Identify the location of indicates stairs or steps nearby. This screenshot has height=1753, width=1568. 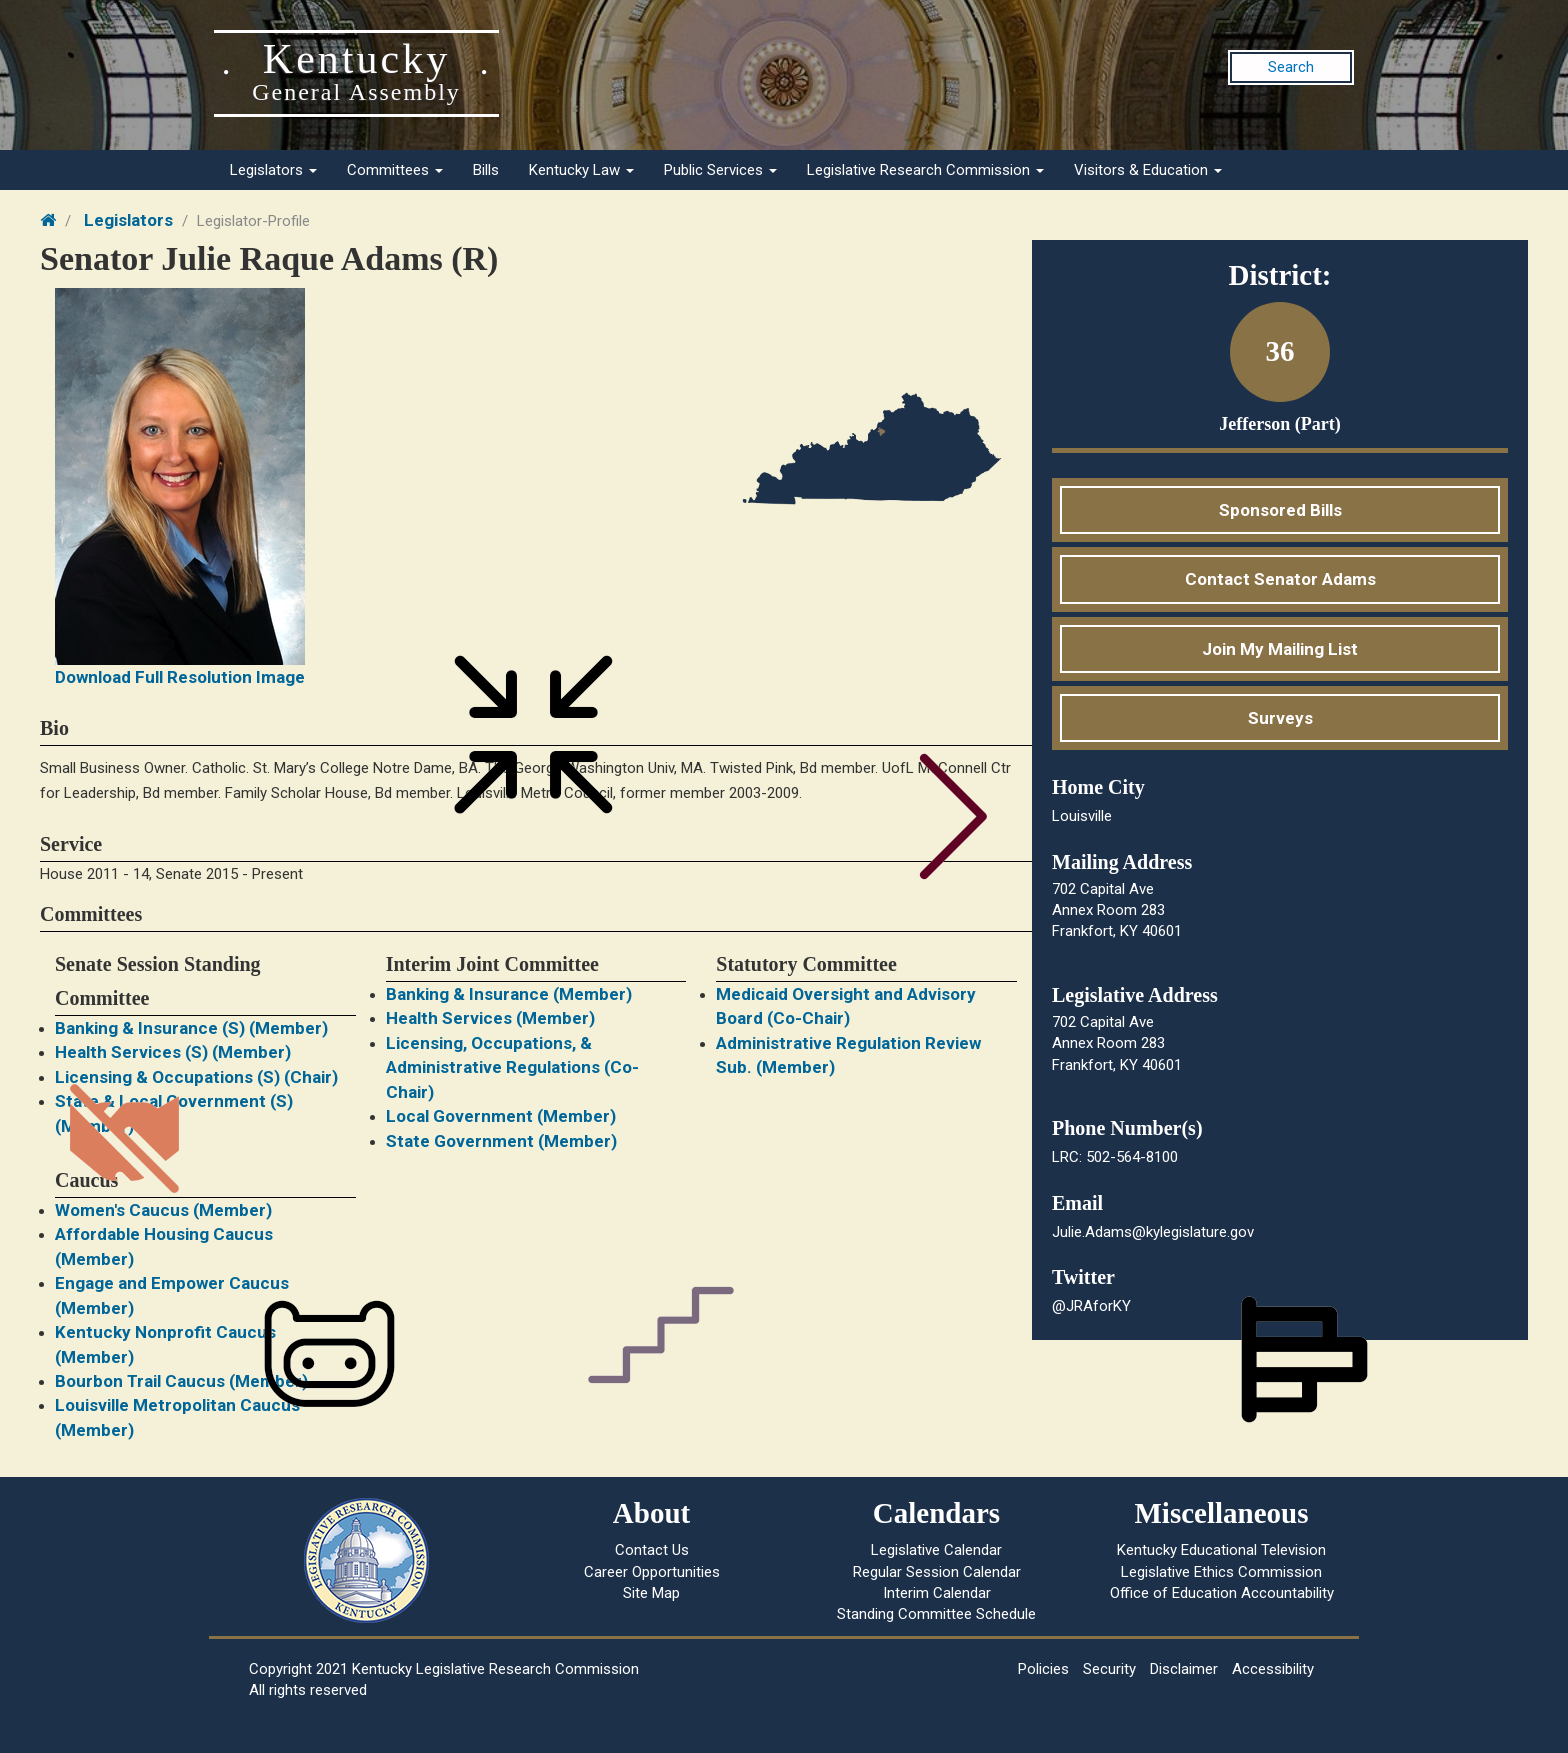
(661, 1335).